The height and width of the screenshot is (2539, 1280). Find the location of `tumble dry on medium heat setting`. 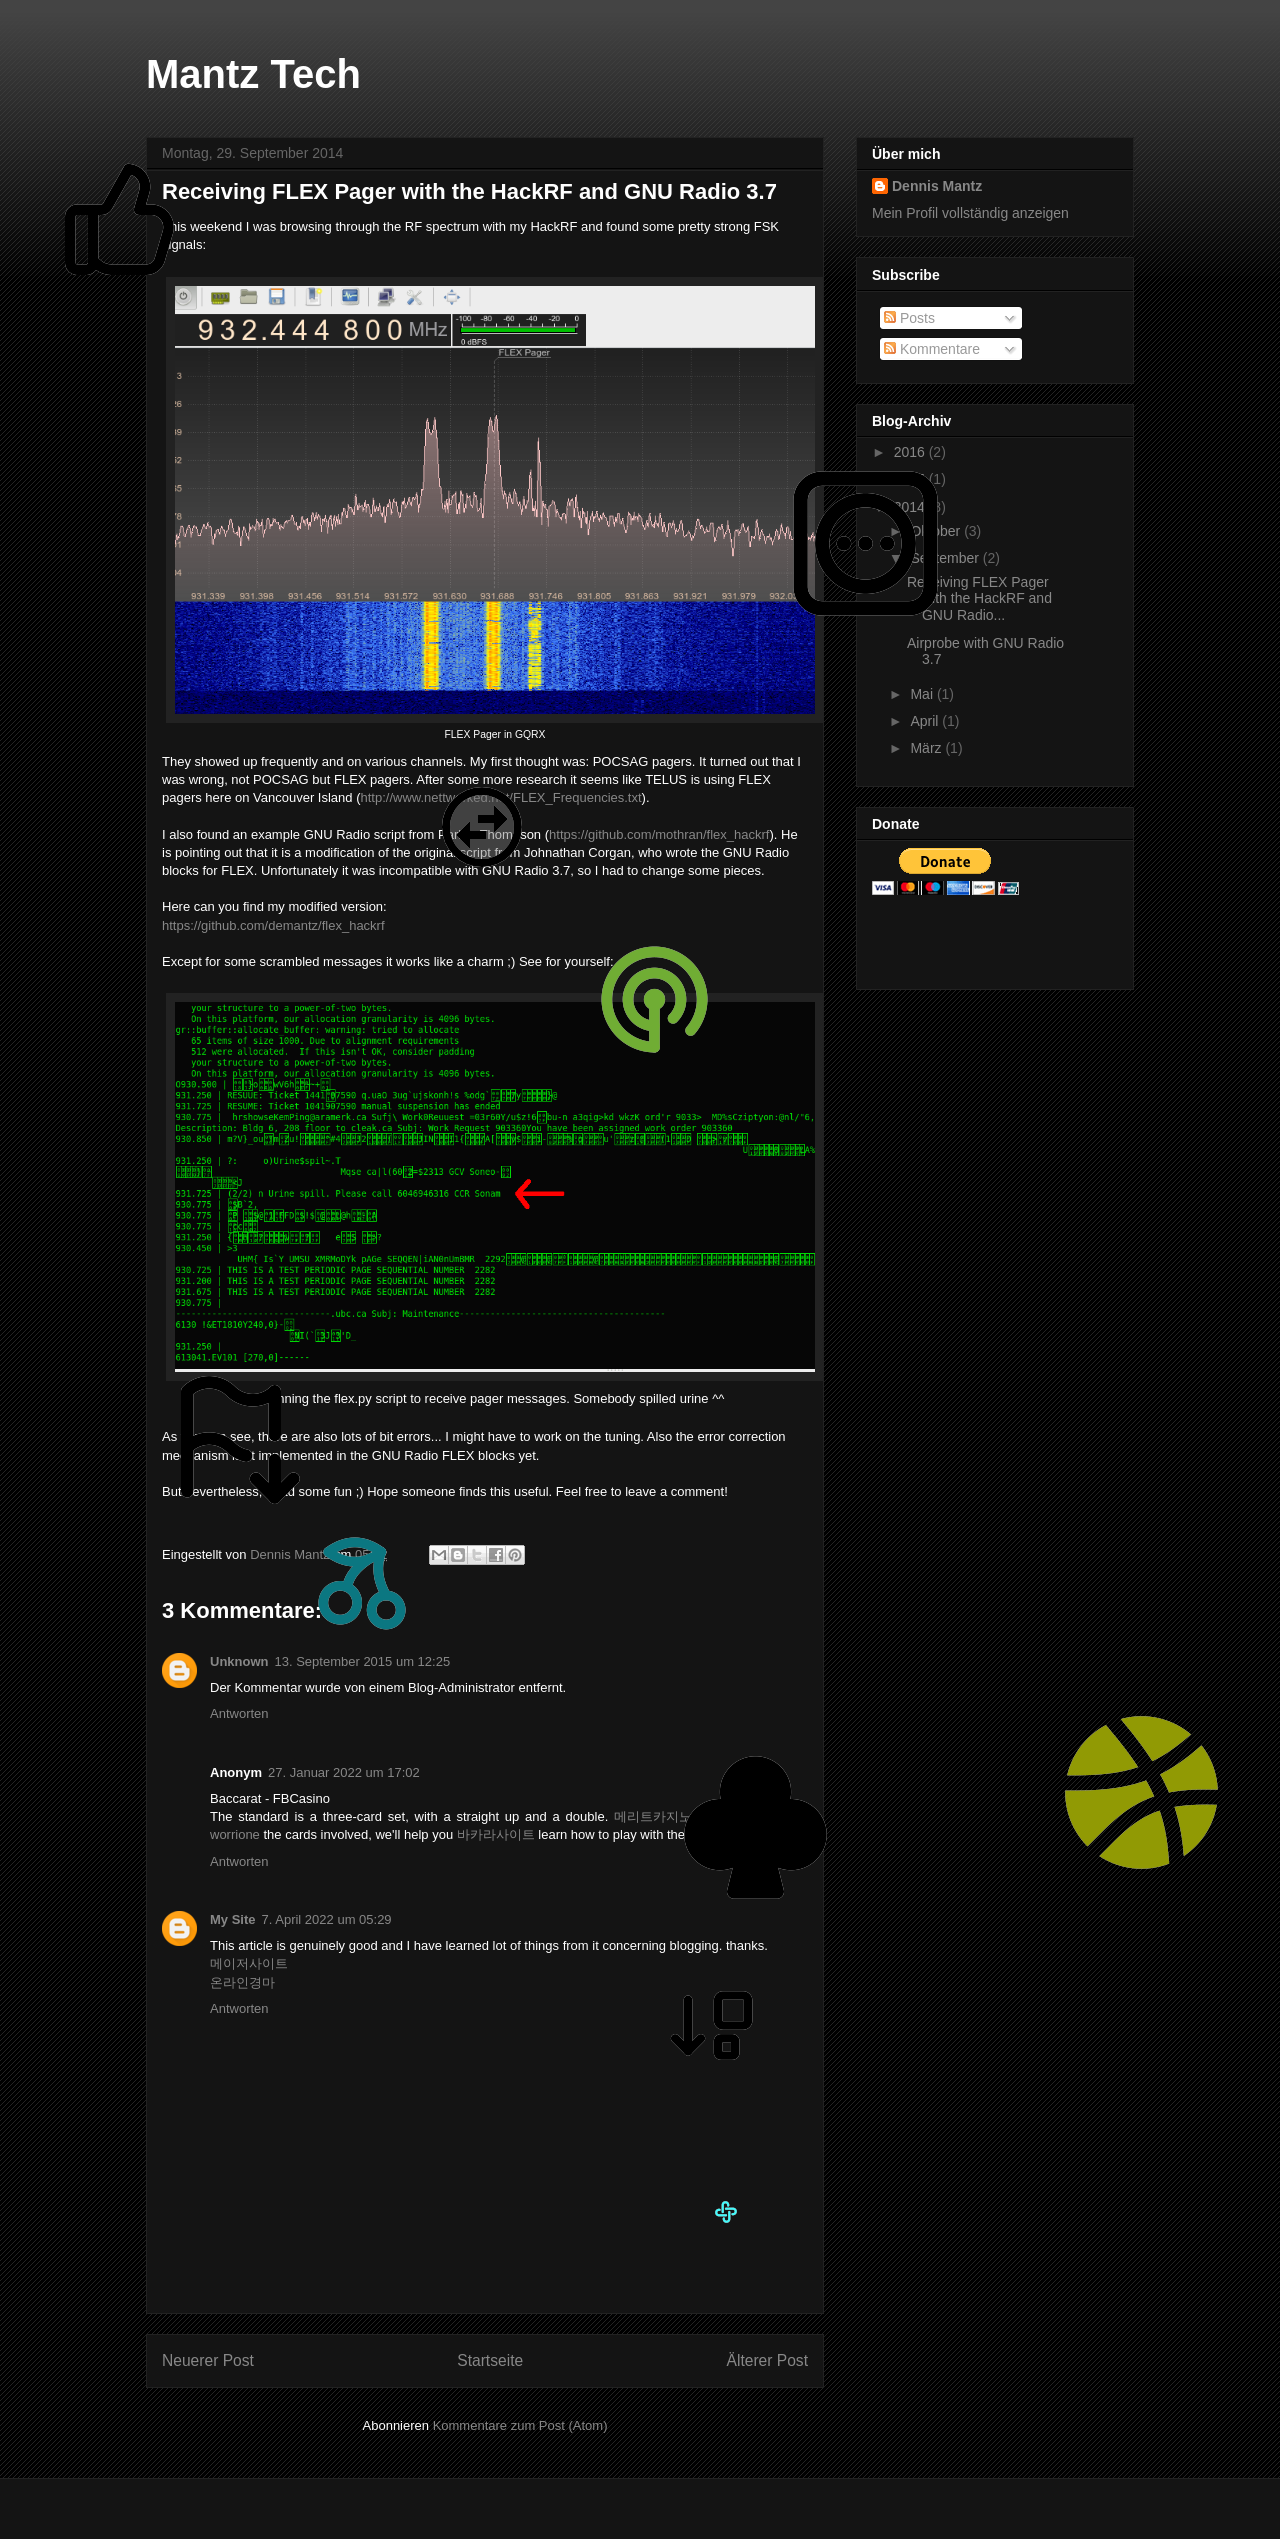

tumble dry on medium heat setting is located at coordinates (865, 543).